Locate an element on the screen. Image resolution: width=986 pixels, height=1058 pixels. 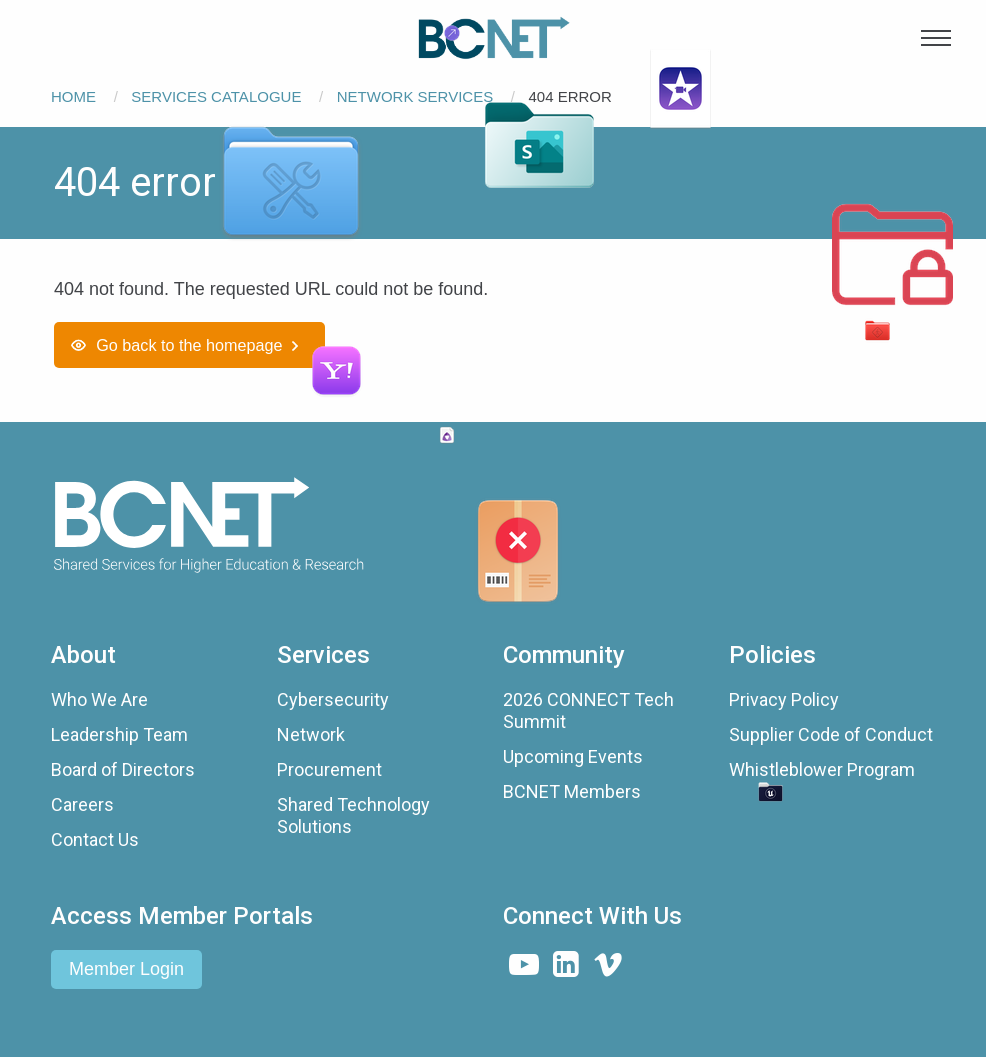
a meson build system configuration file is located at coordinates (447, 435).